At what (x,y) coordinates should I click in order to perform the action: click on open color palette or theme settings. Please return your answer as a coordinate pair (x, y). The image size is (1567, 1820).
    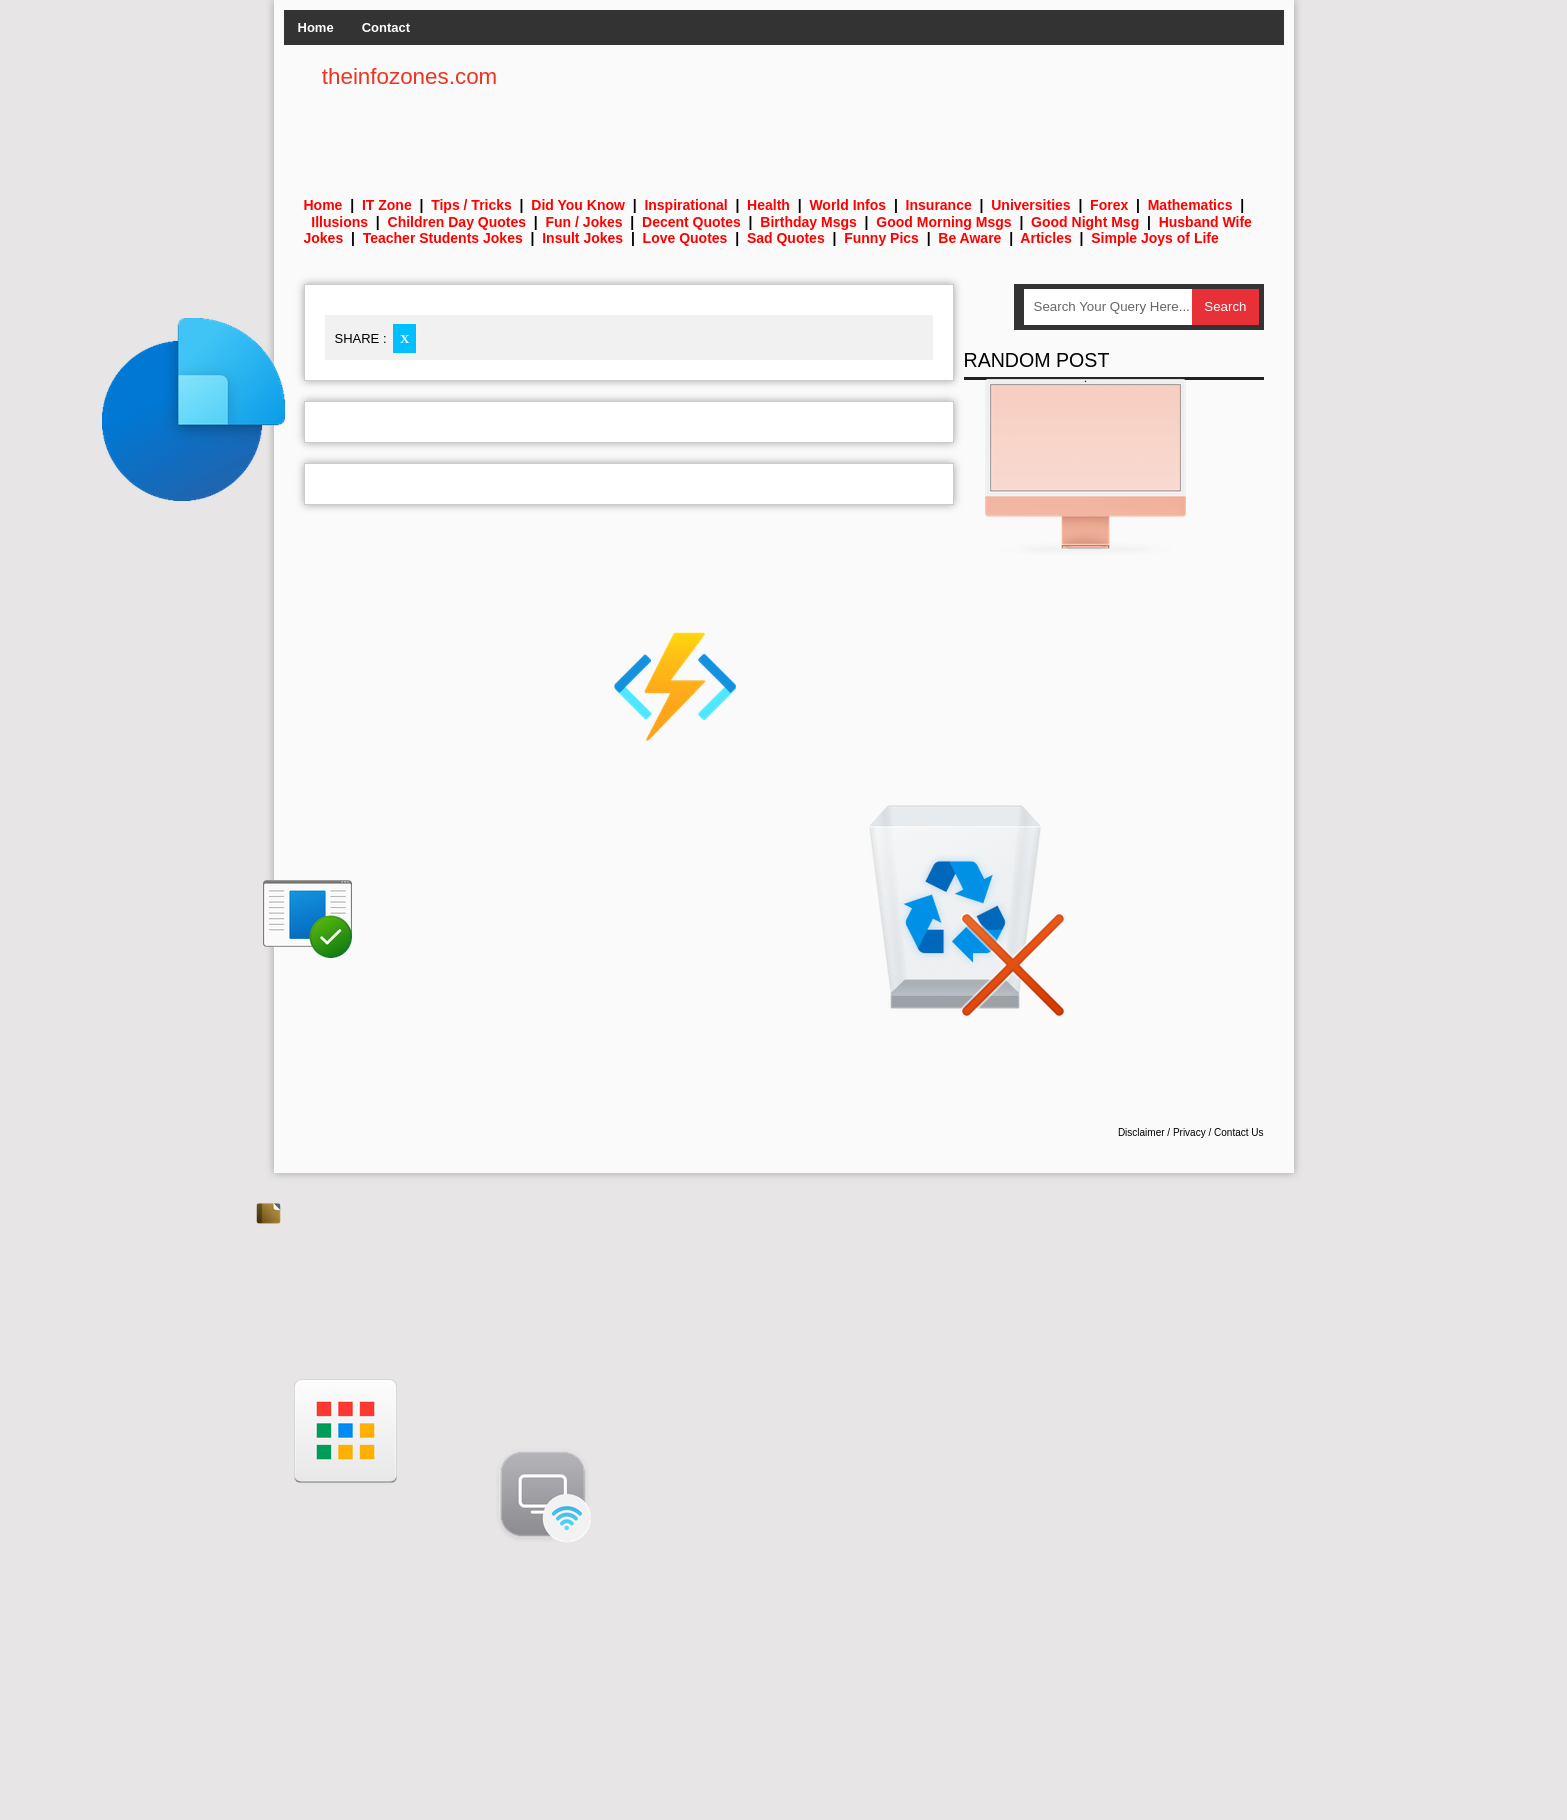
    Looking at the image, I should click on (345, 1430).